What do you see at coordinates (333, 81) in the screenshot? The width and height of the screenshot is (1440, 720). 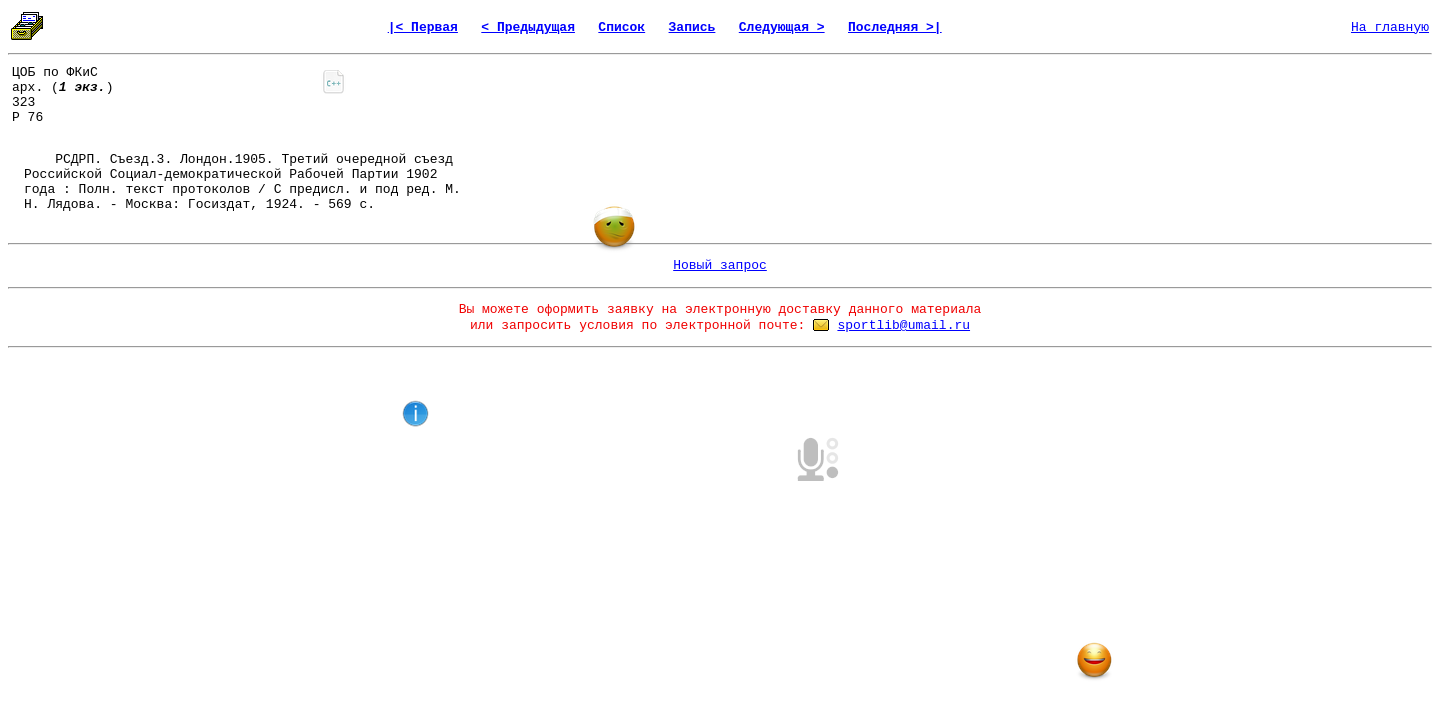 I see `a C++ source code file` at bounding box center [333, 81].